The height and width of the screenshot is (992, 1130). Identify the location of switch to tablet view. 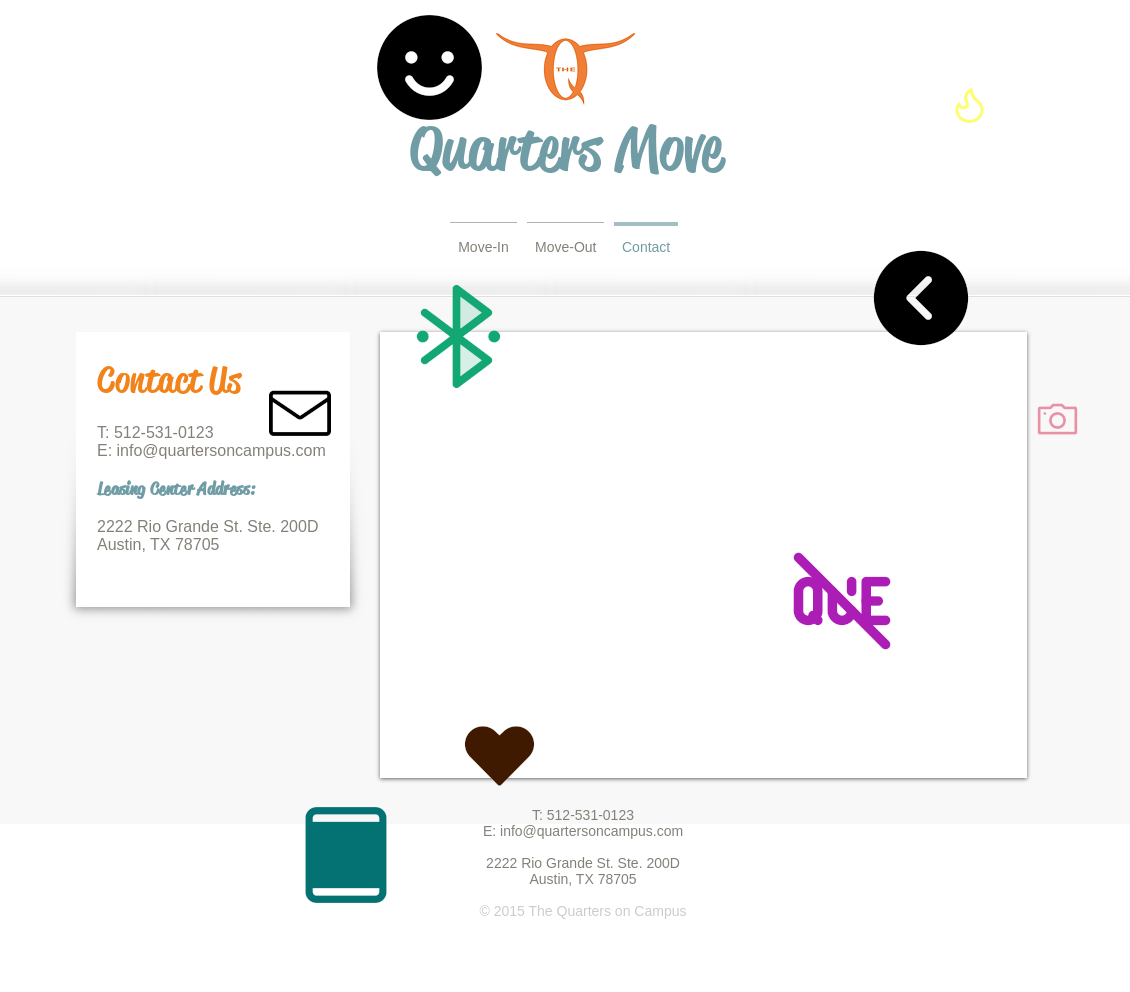
(346, 855).